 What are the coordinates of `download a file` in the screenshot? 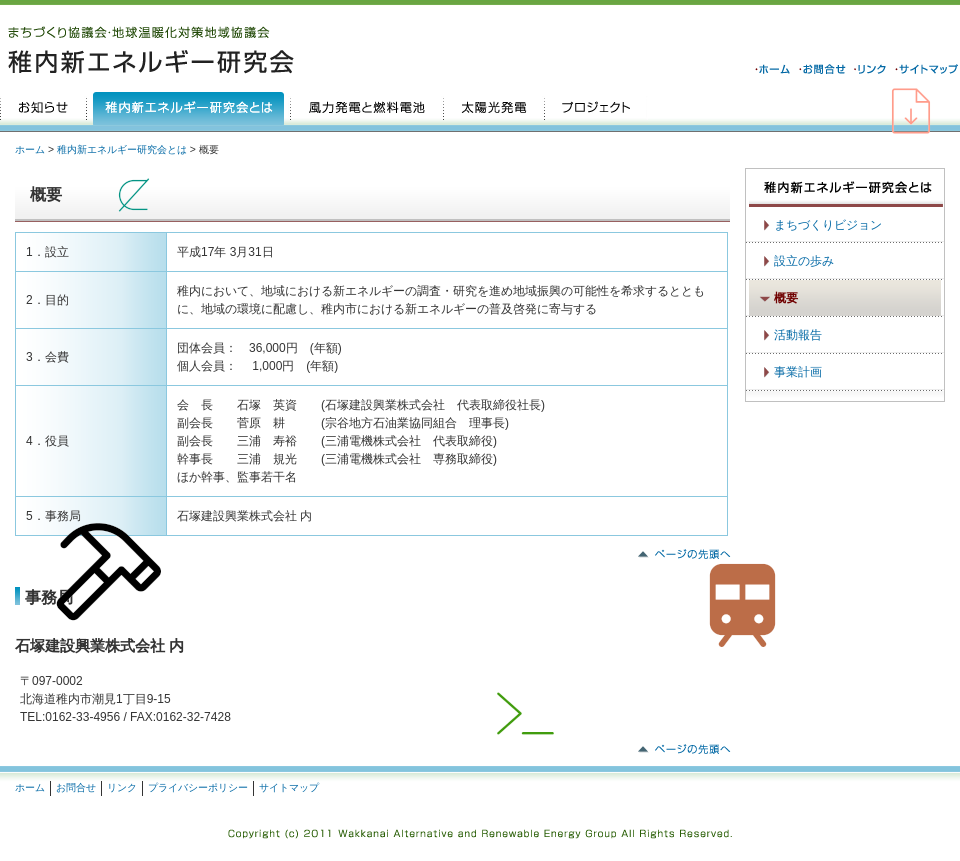 It's located at (911, 111).